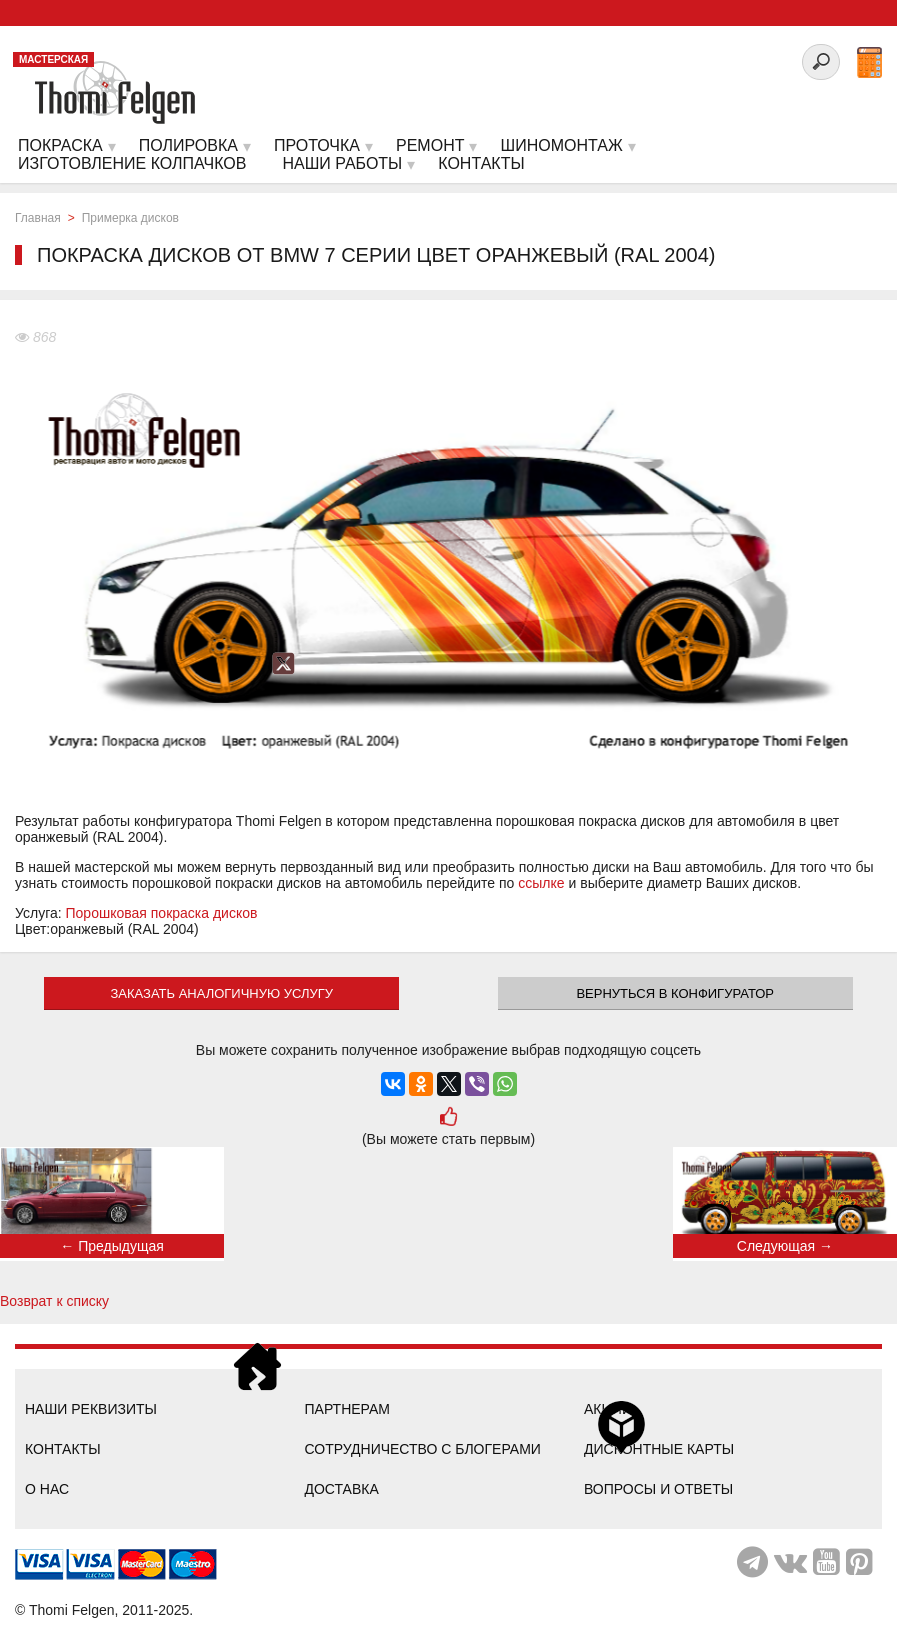 This screenshot has height=1638, width=897. Describe the element at coordinates (257, 1366) in the screenshot. I see `report property damage` at that location.